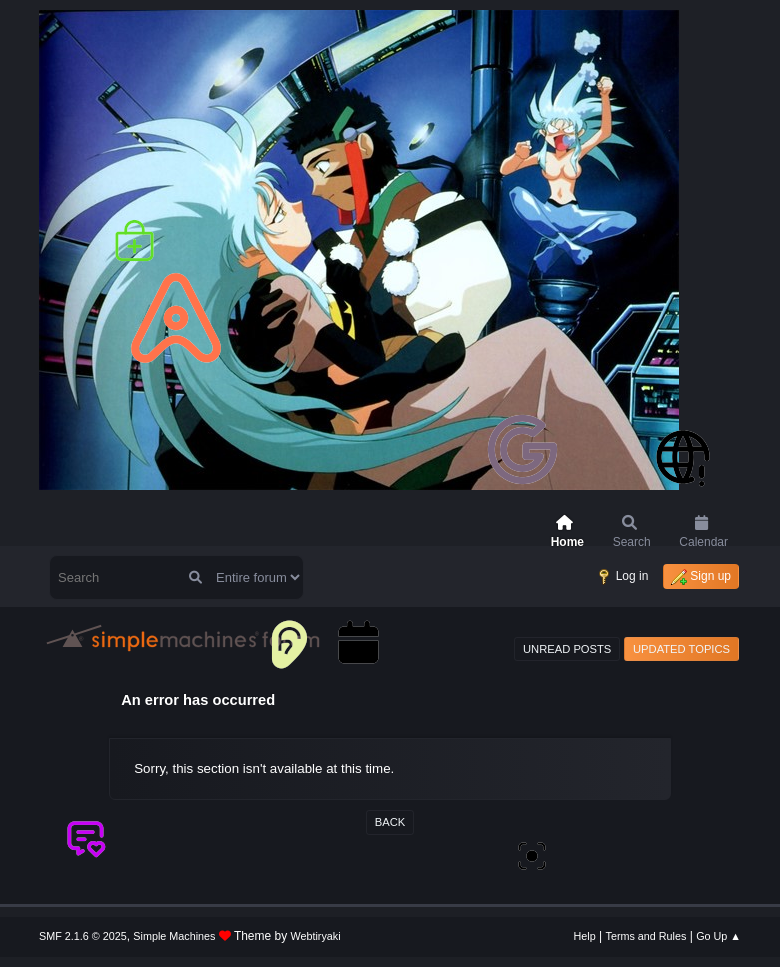  Describe the element at coordinates (176, 318) in the screenshot. I see `amigo brand logo` at that location.